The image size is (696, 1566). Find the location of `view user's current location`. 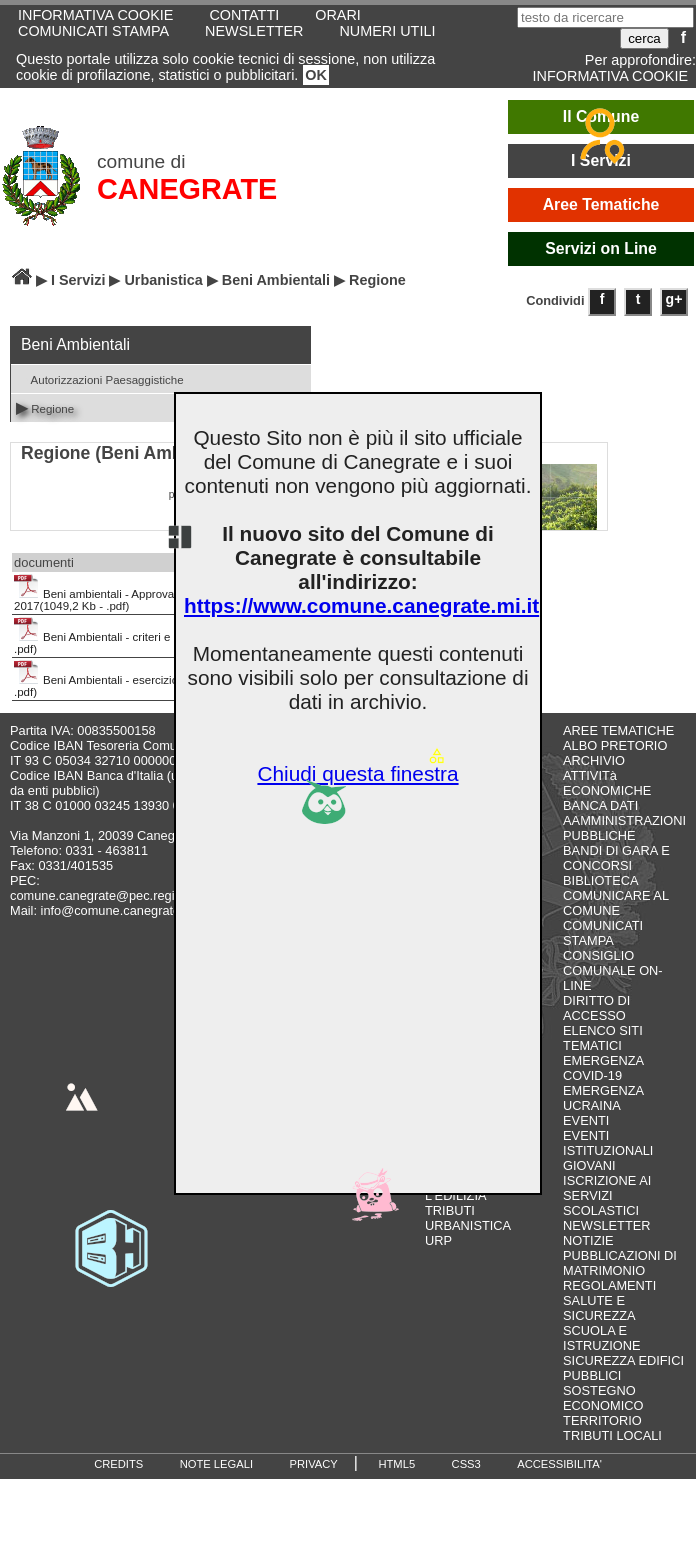

view user's current location is located at coordinates (600, 135).